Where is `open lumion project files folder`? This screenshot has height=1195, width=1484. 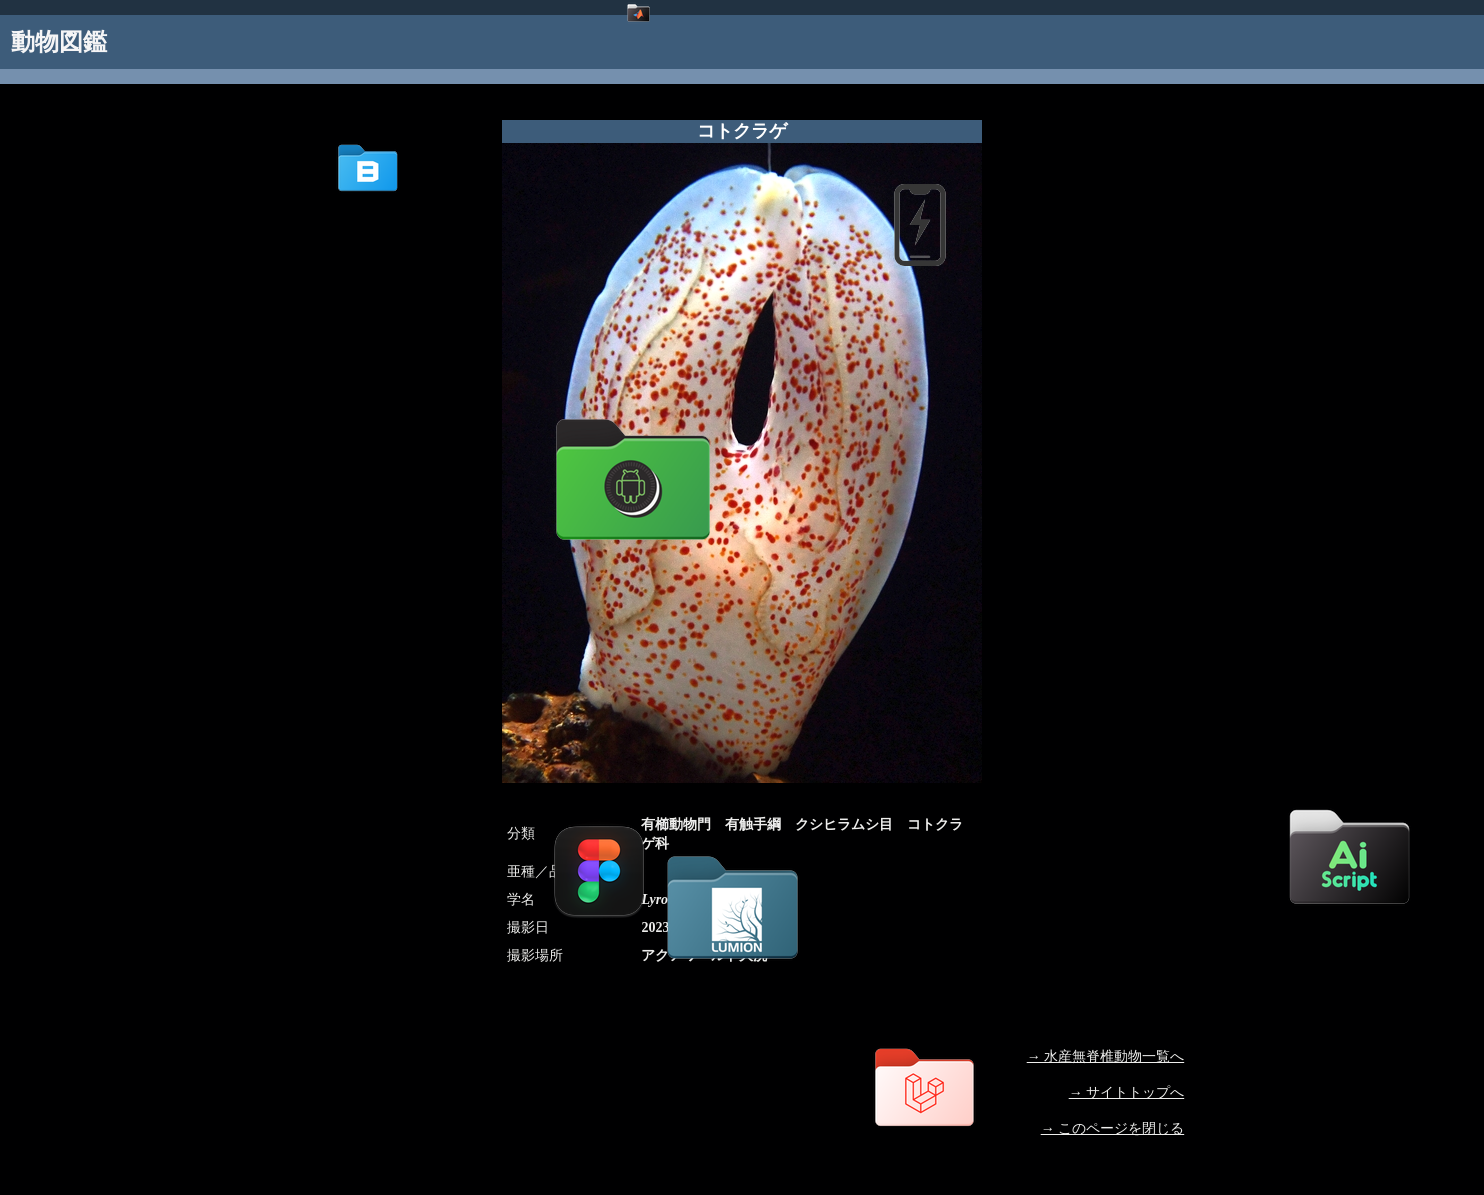
open lumion project files folder is located at coordinates (732, 911).